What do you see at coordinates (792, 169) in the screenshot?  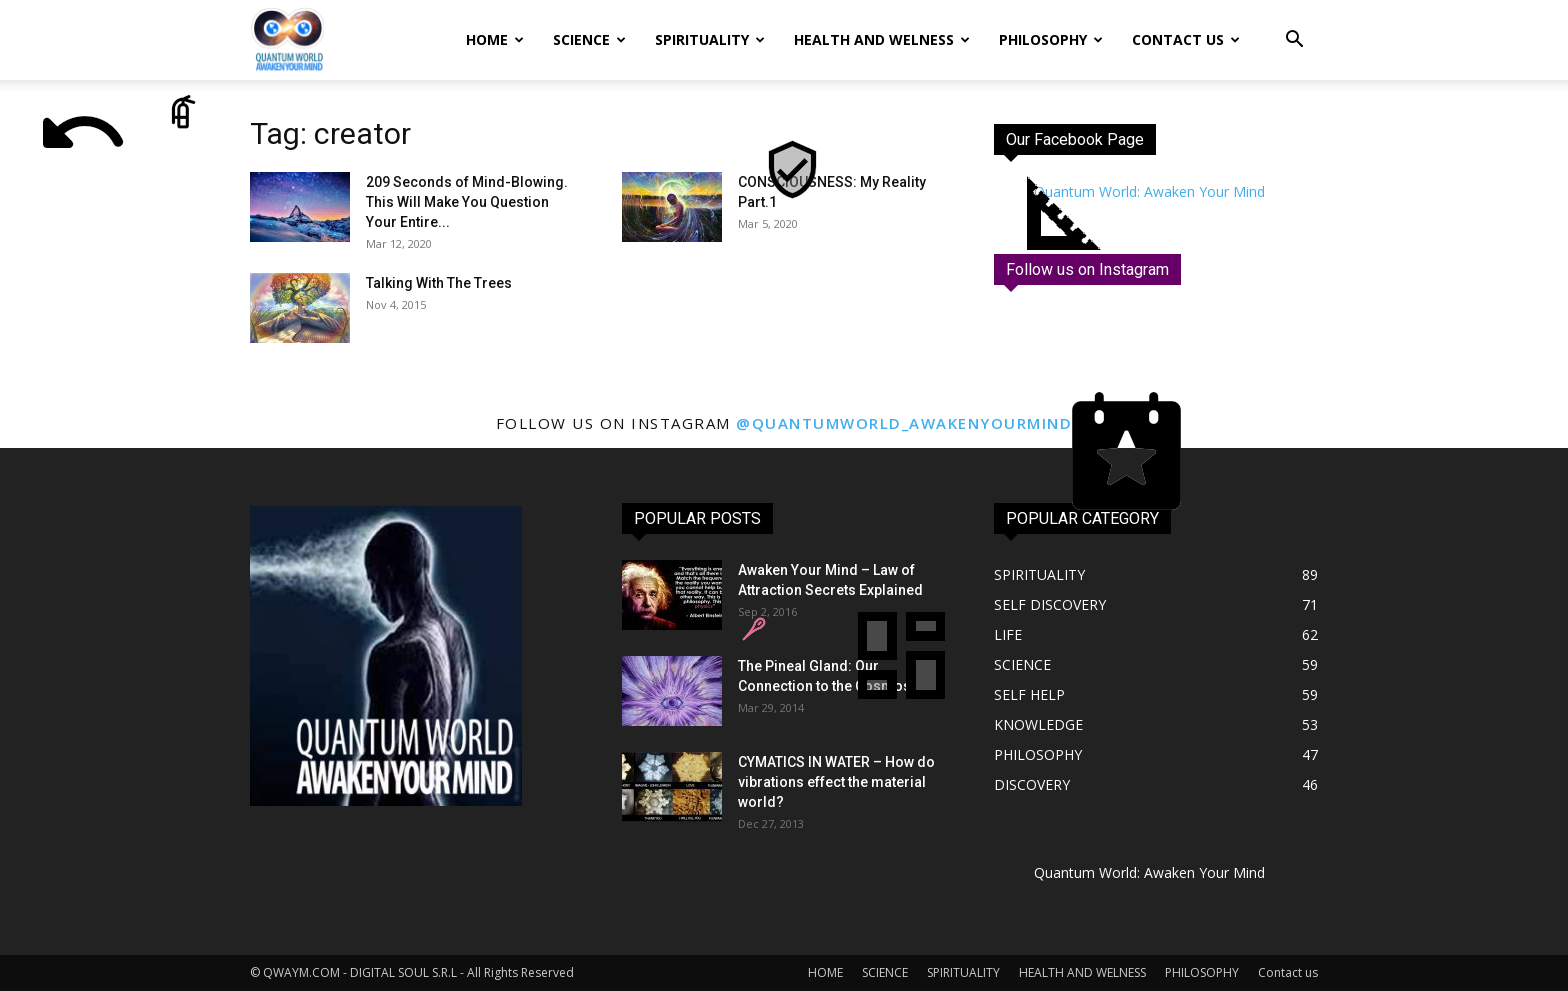 I see `indicates a verified or trusted user account` at bounding box center [792, 169].